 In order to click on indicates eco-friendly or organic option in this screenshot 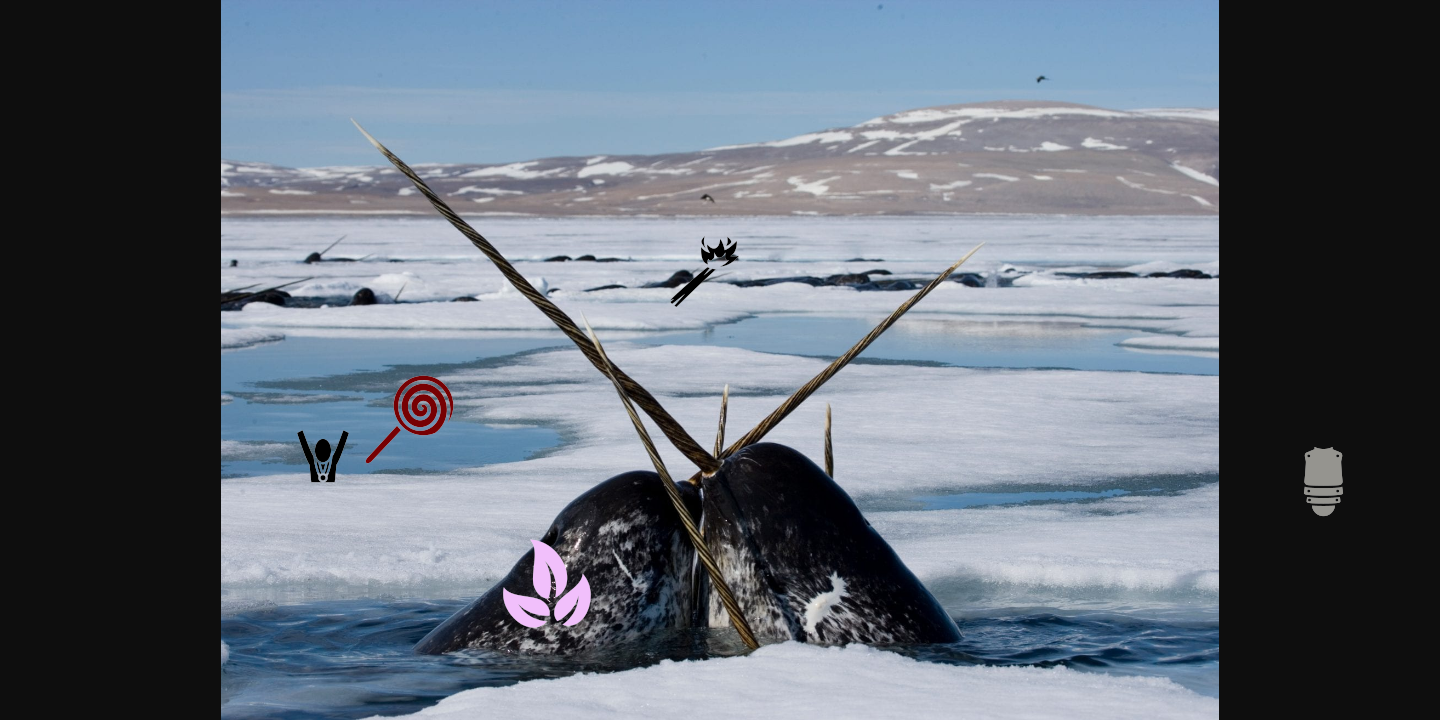, I will do `click(547, 583)`.